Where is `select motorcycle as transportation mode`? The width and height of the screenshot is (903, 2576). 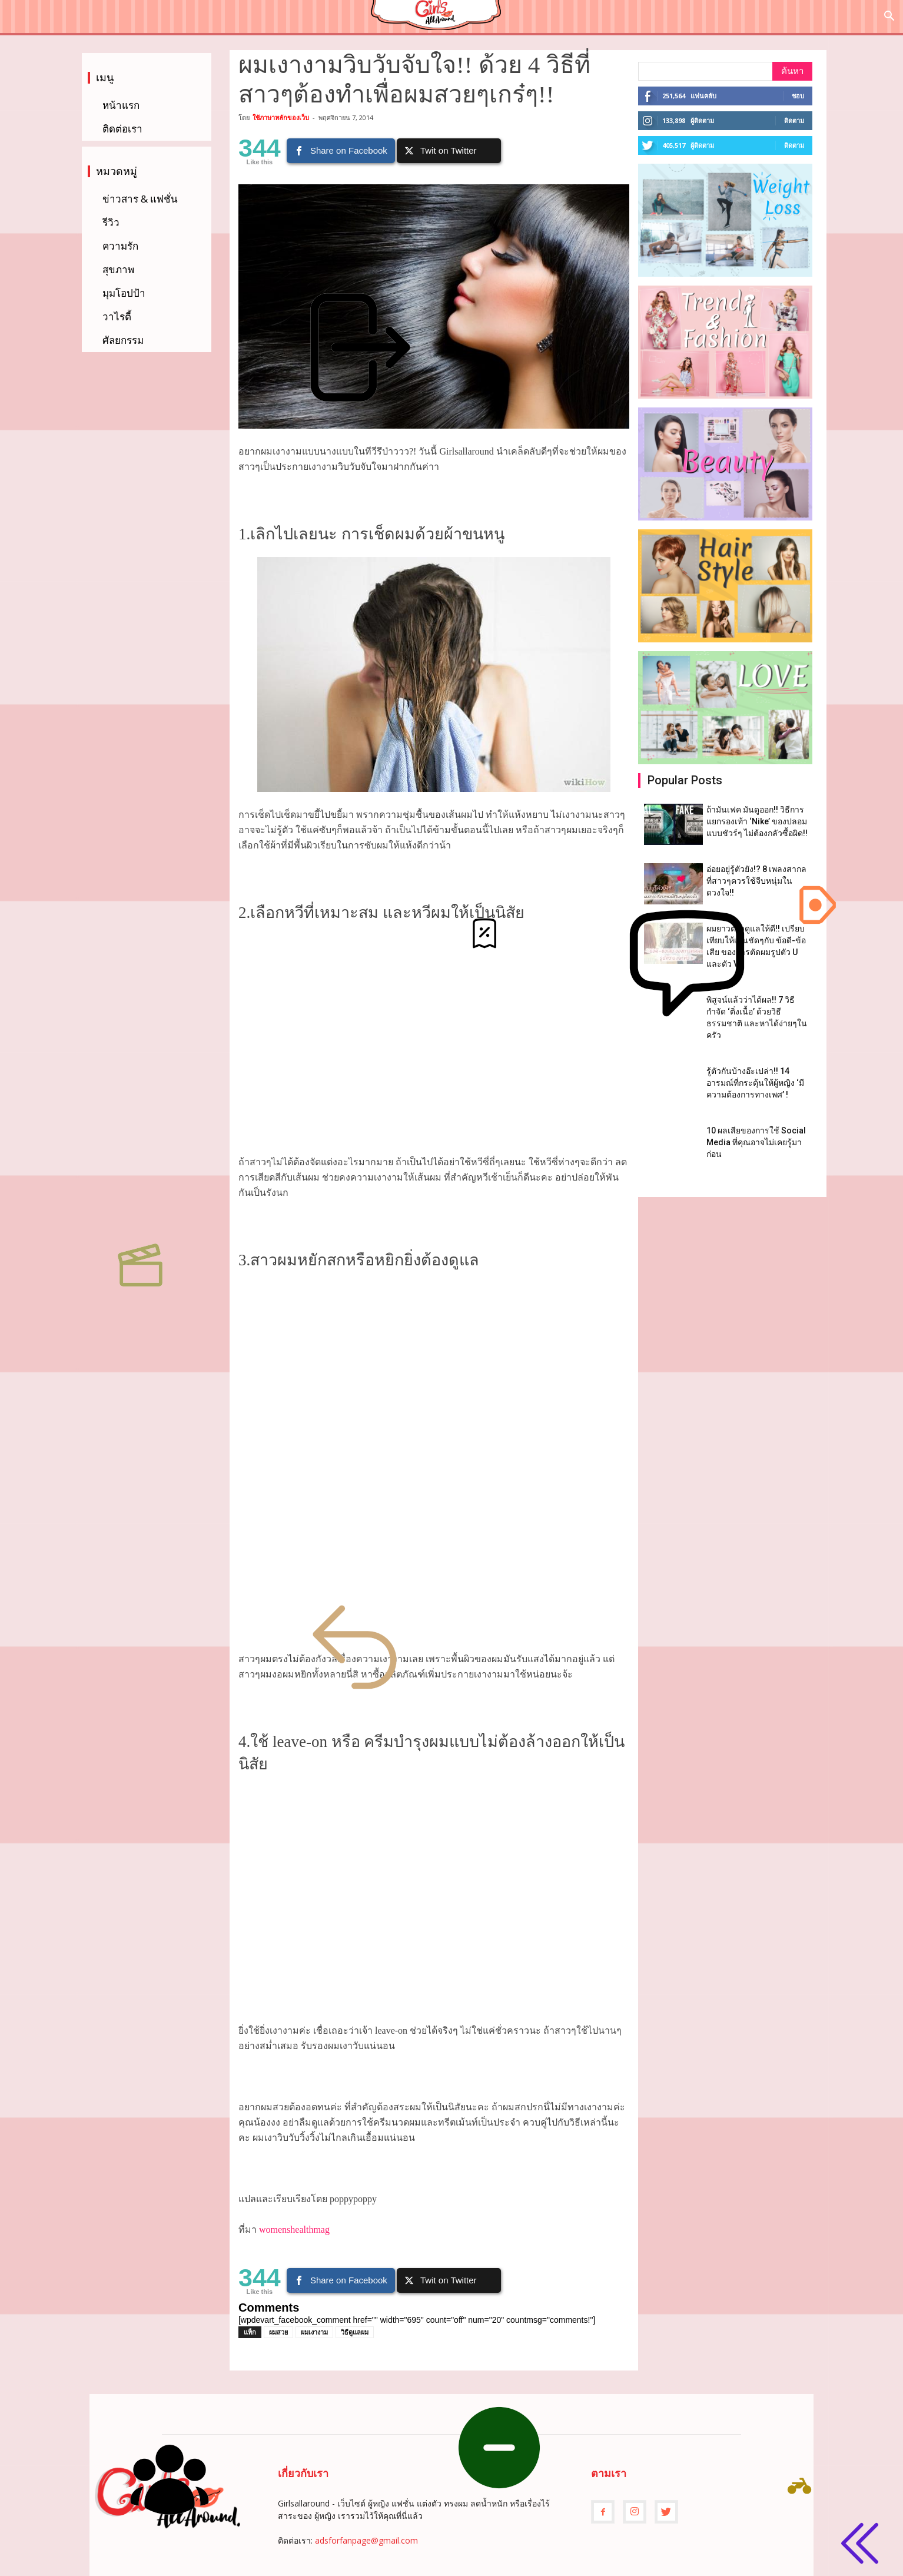 select motorcycle as transportation mode is located at coordinates (799, 2485).